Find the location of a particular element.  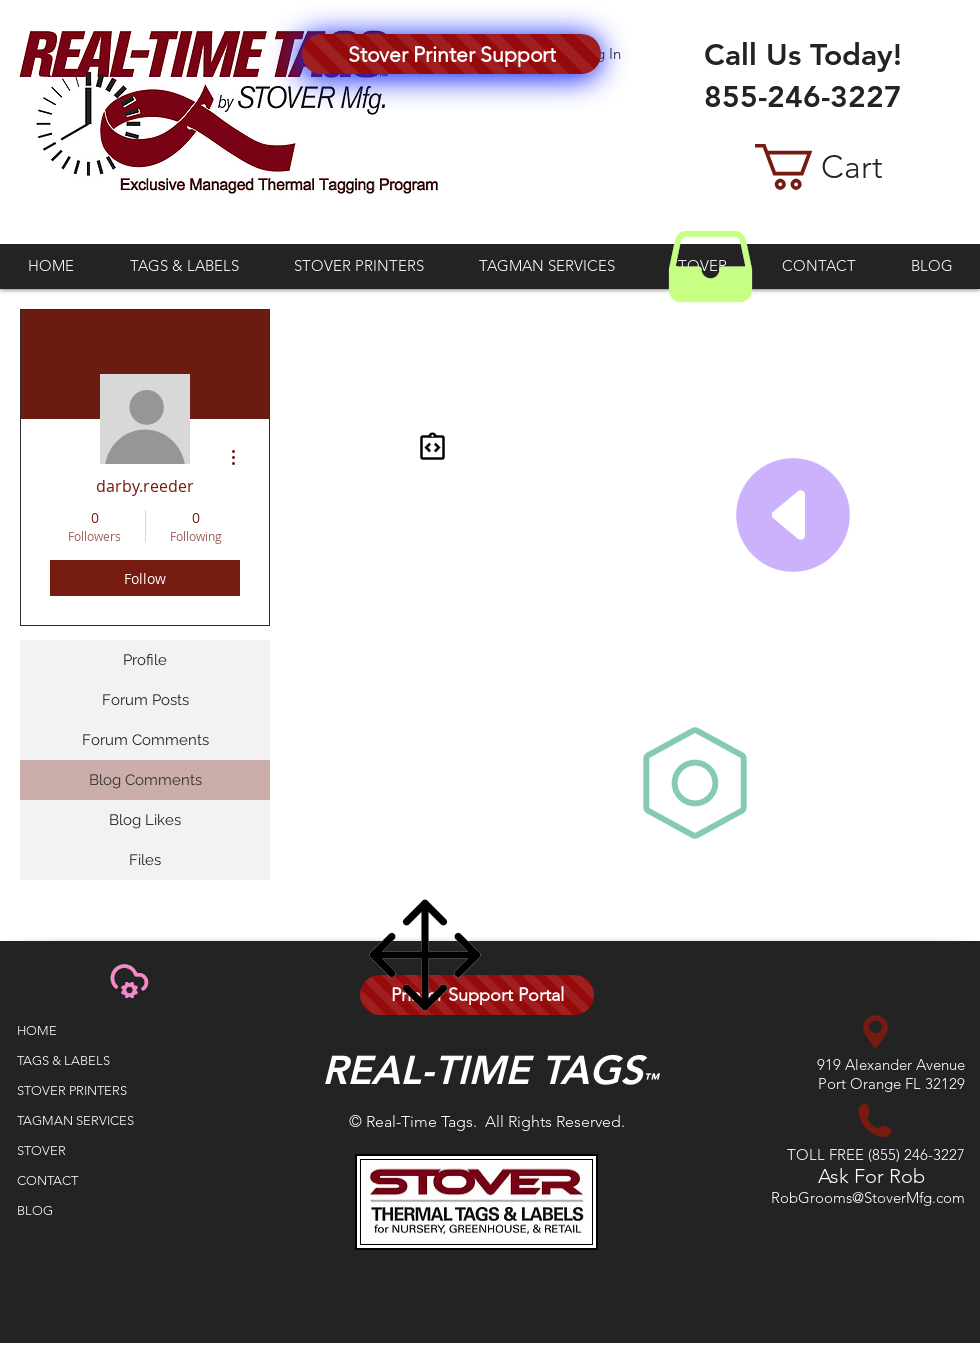

access your inbox or file tray is located at coordinates (710, 266).